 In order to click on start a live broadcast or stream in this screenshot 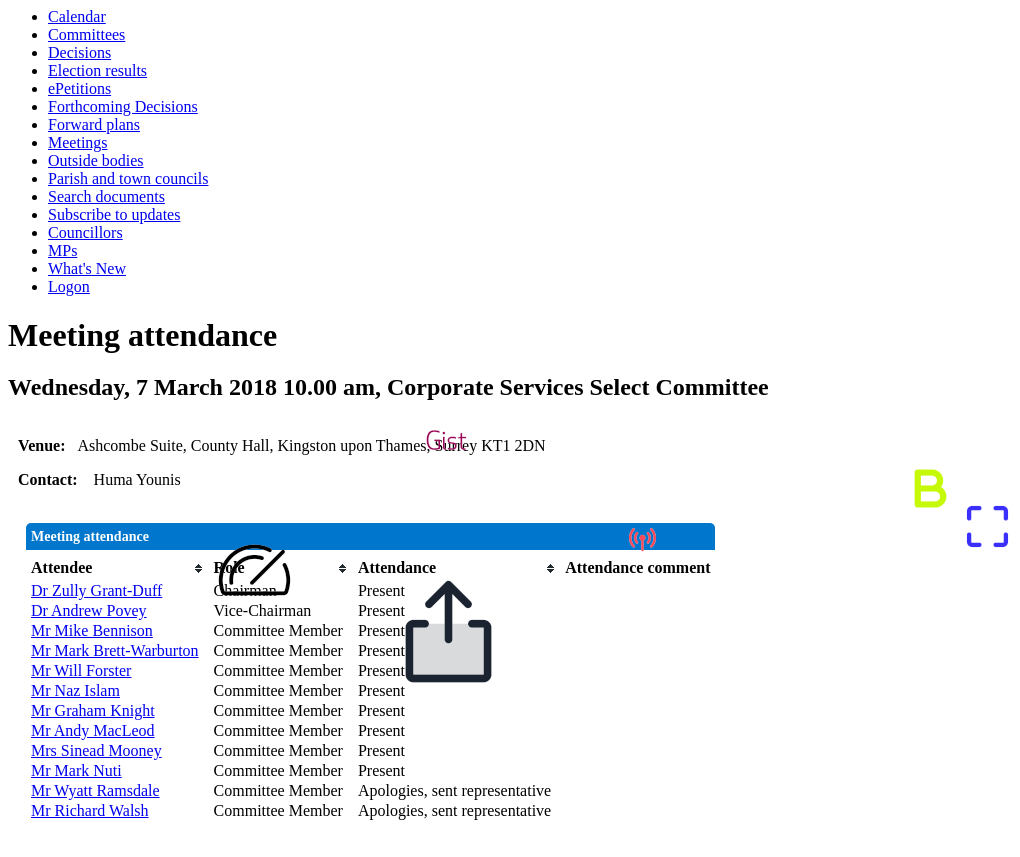, I will do `click(642, 539)`.